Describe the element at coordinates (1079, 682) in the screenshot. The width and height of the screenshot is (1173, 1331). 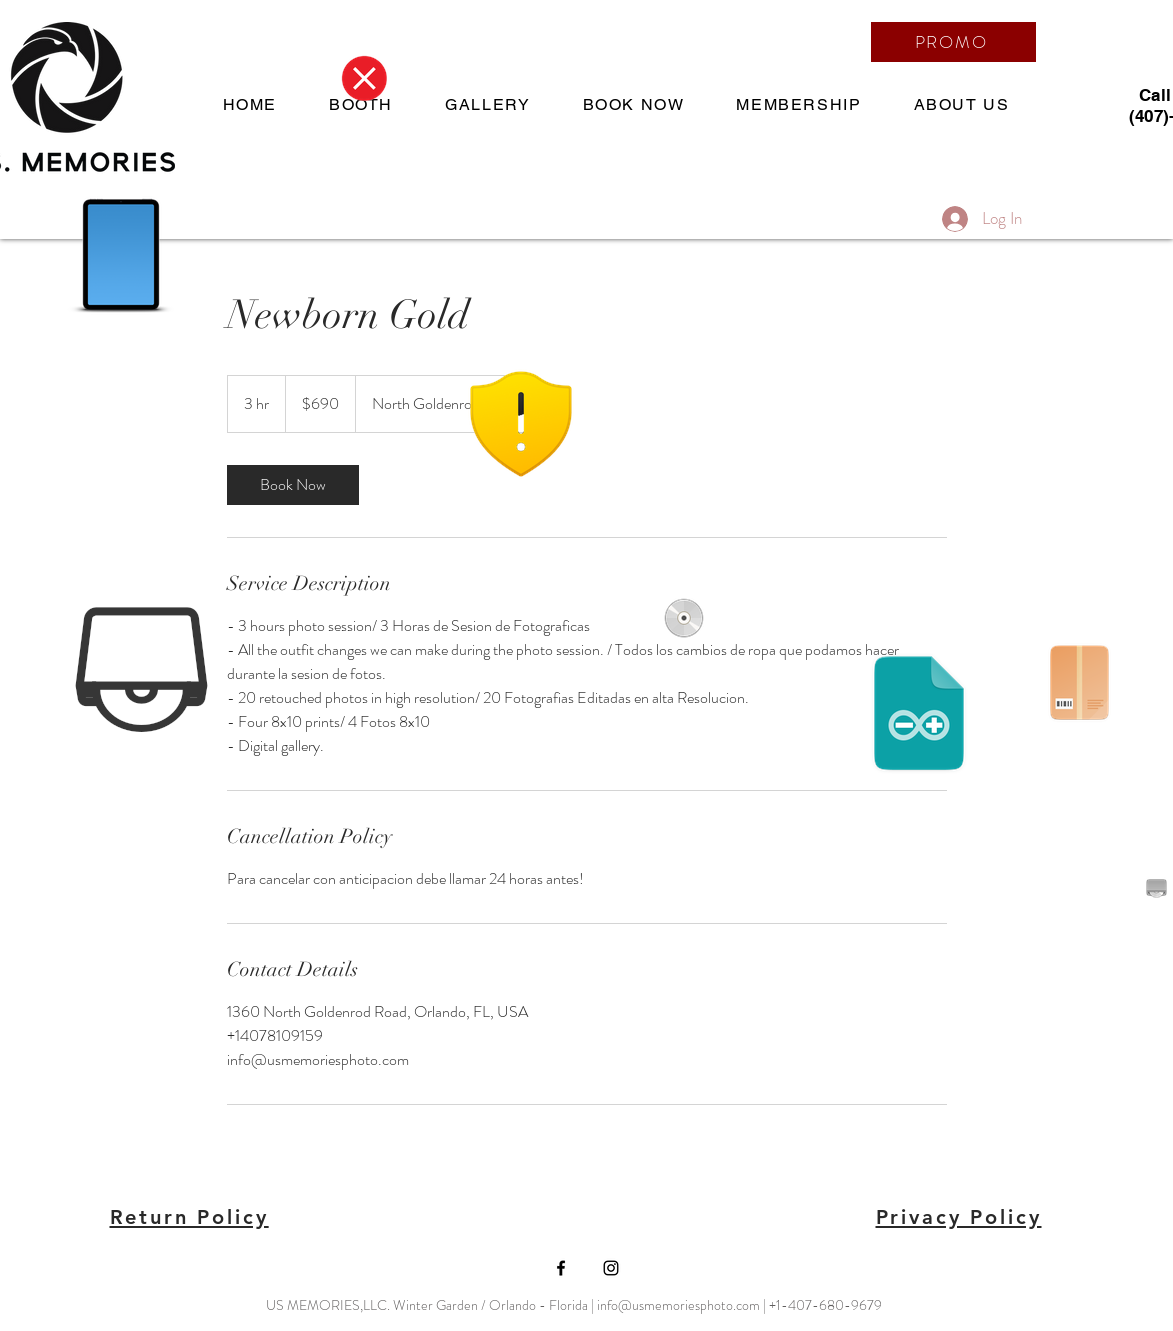
I see `compressed file or archive` at that location.